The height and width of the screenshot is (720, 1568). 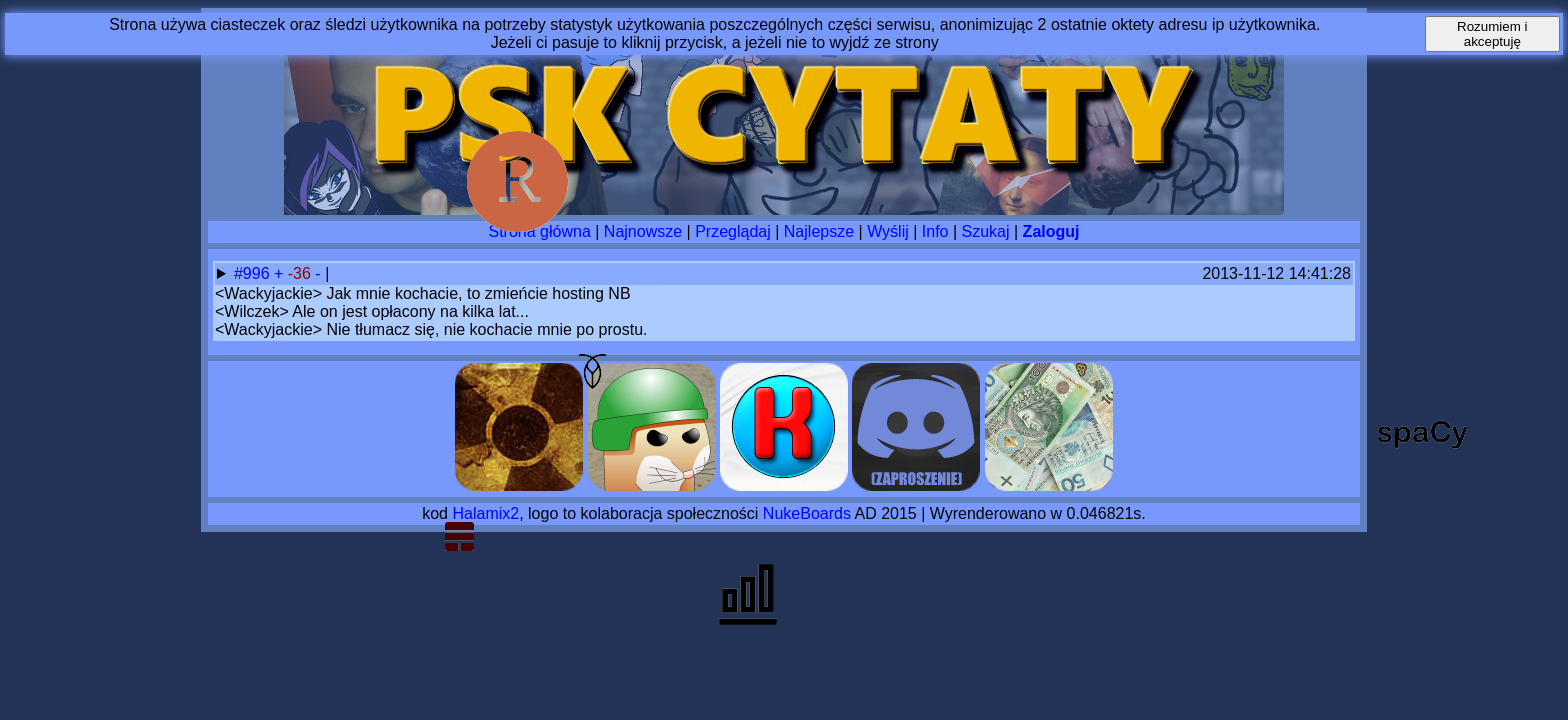 I want to click on elastic stack logo, so click(x=459, y=536).